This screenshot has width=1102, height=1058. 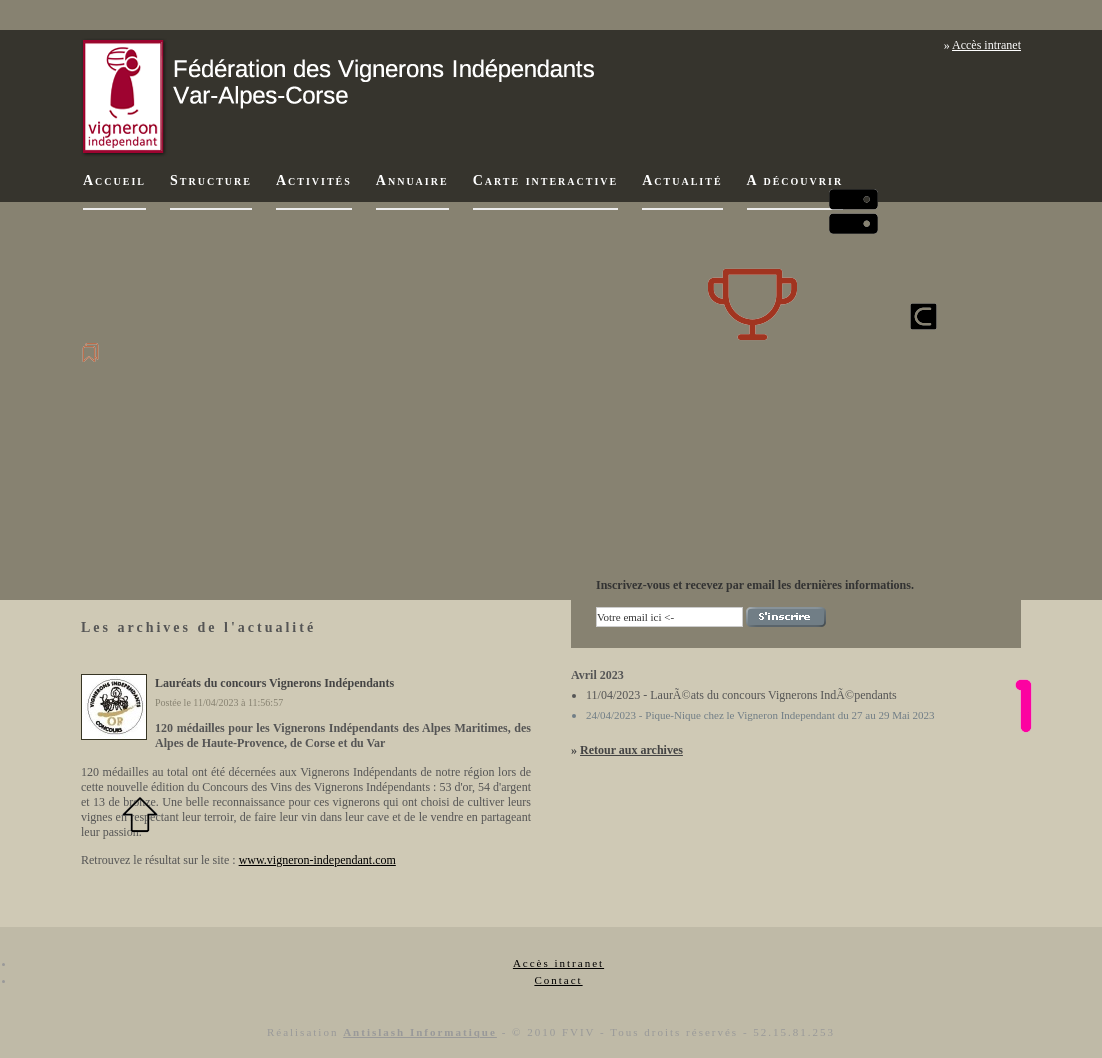 I want to click on view achievements or awards, so click(x=752, y=301).